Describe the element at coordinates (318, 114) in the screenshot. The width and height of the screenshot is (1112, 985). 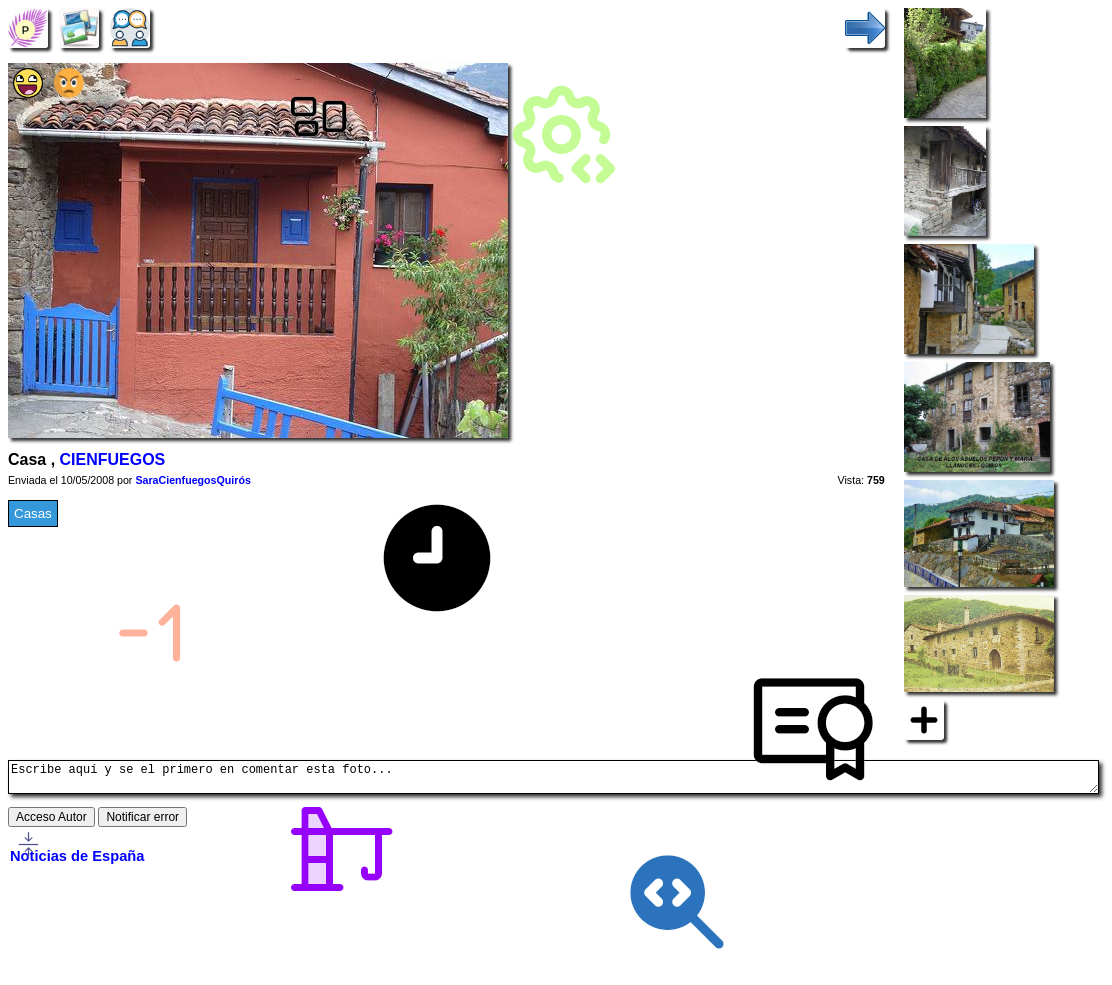
I see `view grouped elements or layouts` at that location.